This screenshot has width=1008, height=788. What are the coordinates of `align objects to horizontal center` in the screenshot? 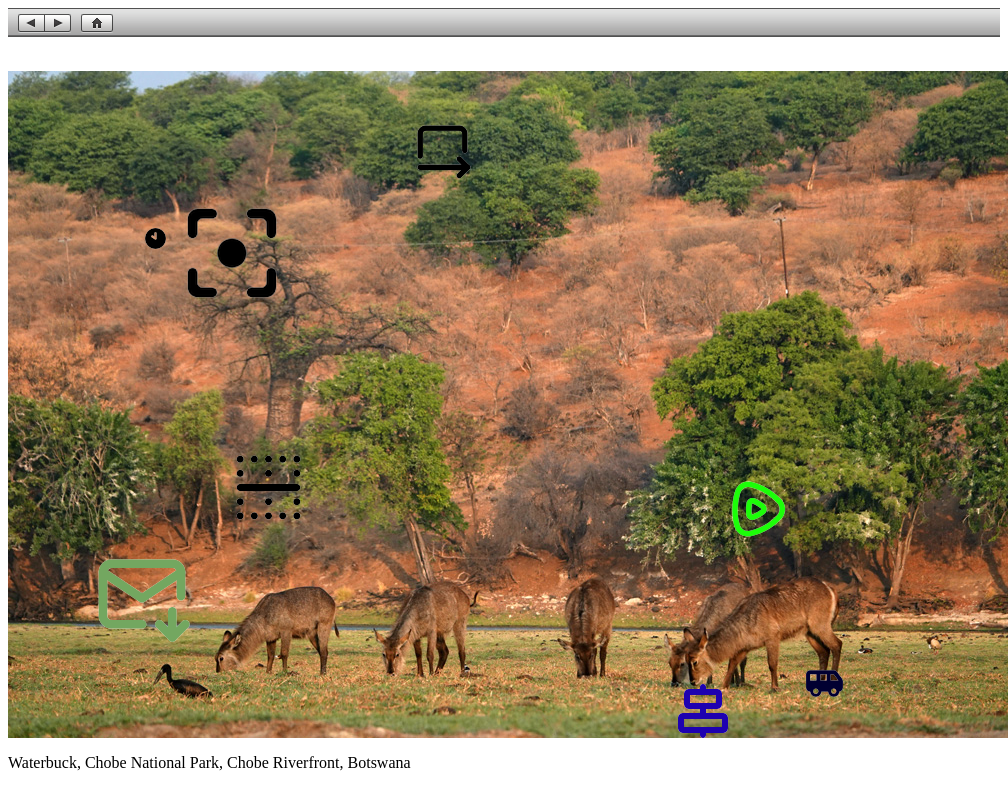 It's located at (703, 711).